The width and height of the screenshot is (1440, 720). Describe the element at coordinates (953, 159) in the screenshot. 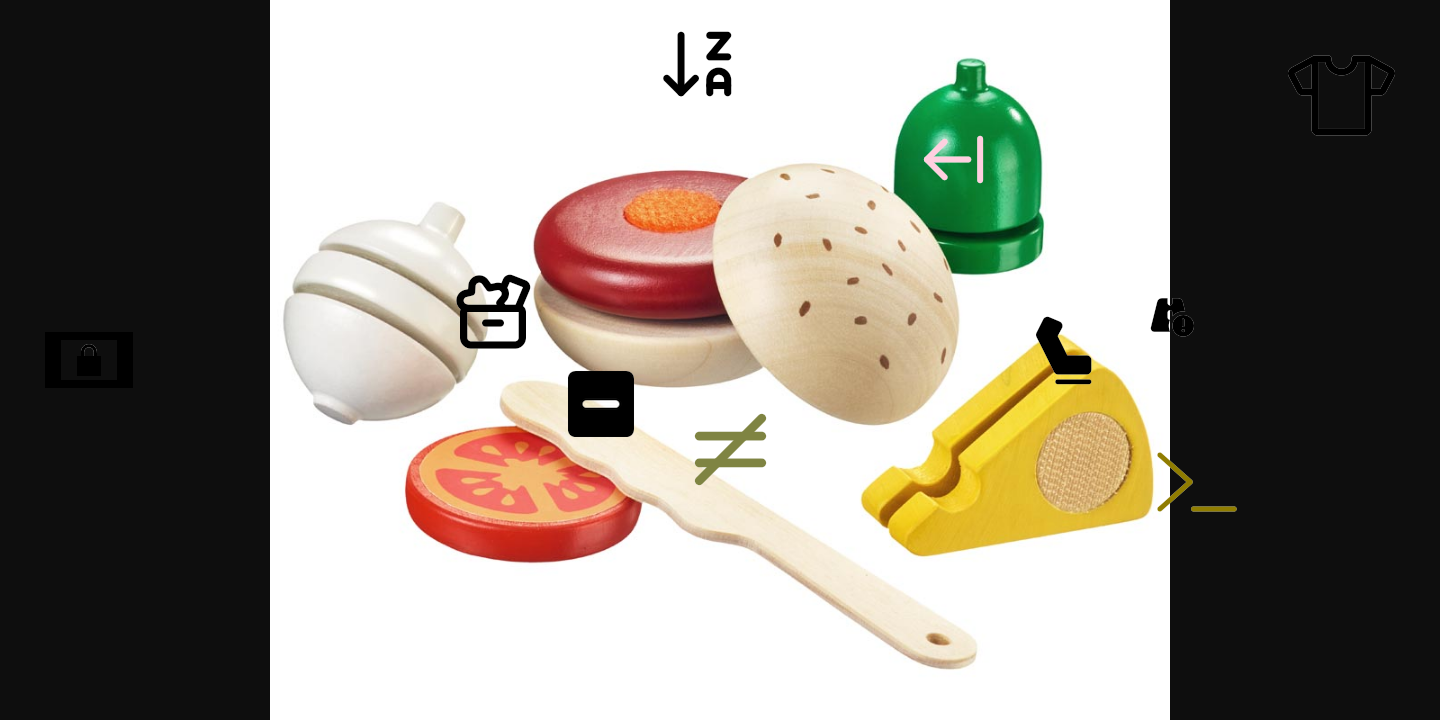

I see `navigate back to previous screen` at that location.